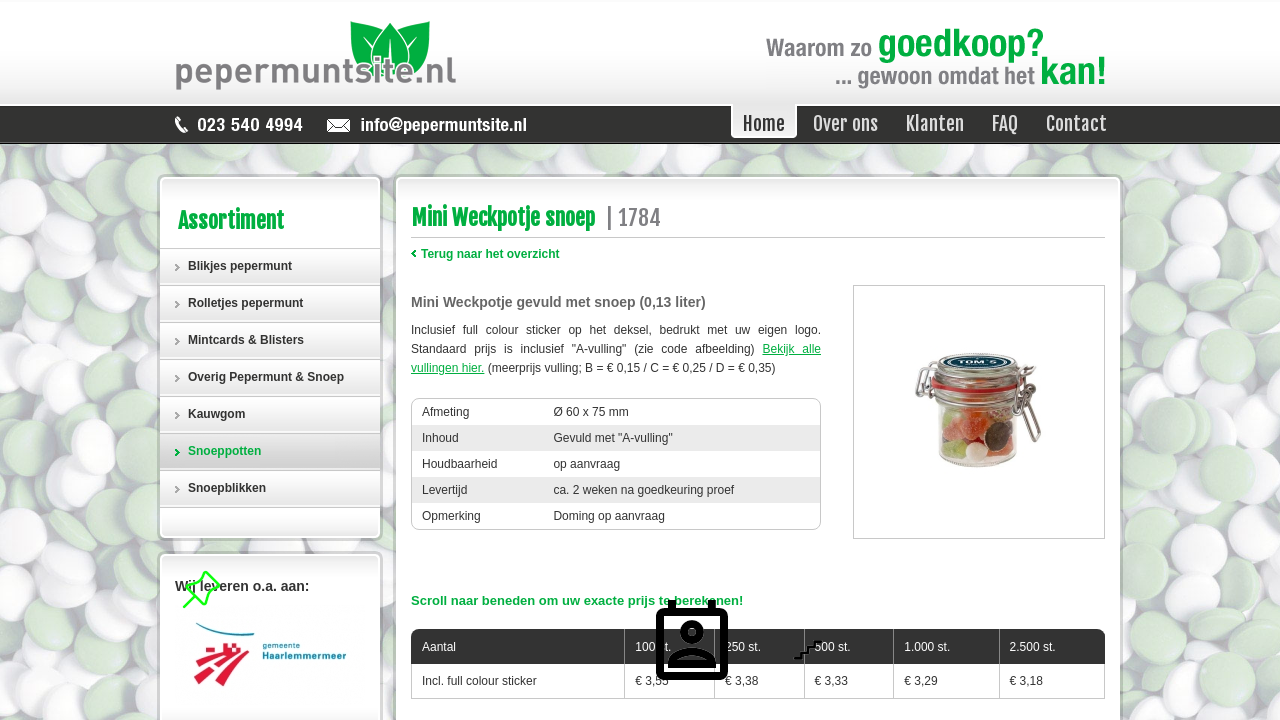 This screenshot has width=1280, height=720. What do you see at coordinates (692, 644) in the screenshot?
I see `view contact calendar or schedule` at bounding box center [692, 644].